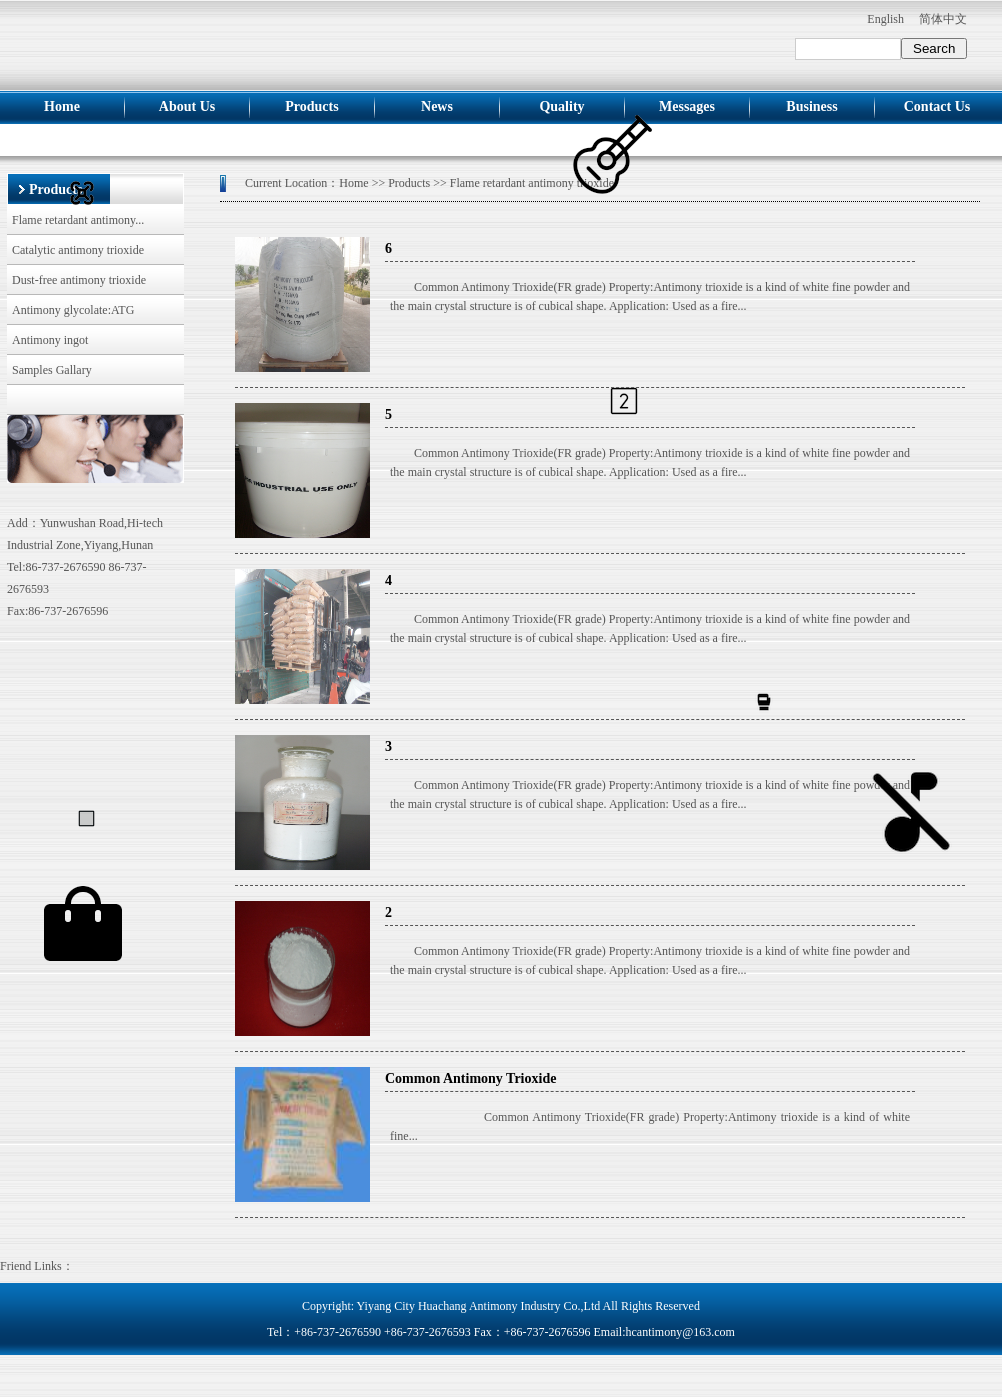 Image resolution: width=1002 pixels, height=1397 pixels. I want to click on access music or audio settings, so click(612, 155).